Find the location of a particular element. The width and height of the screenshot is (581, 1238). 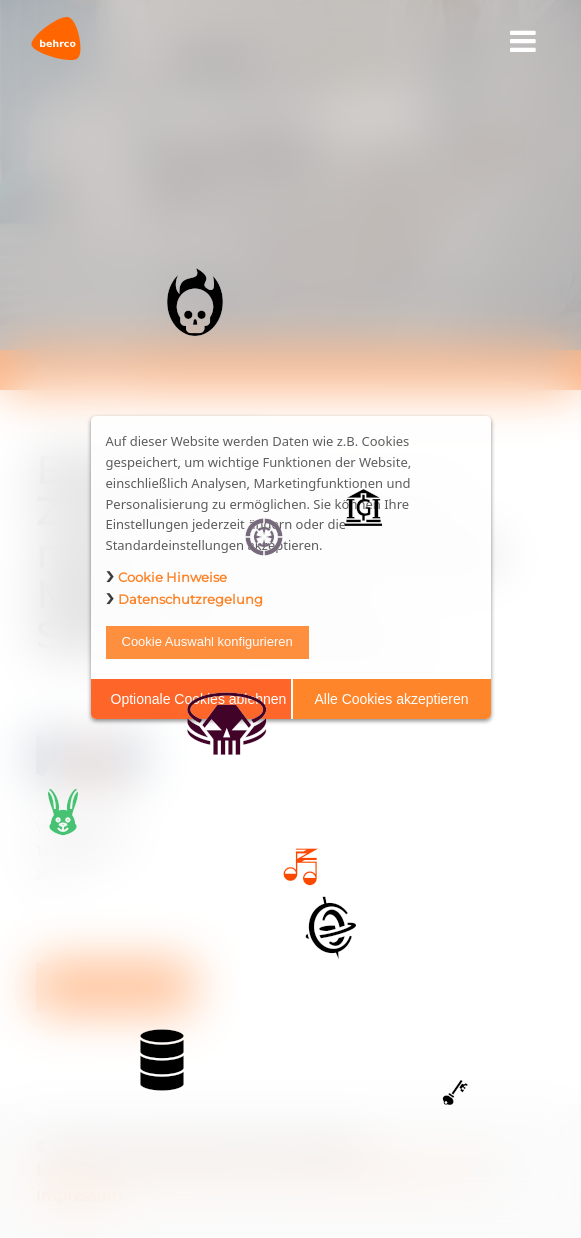

indicates danger or hazard warning in game is located at coordinates (195, 302).